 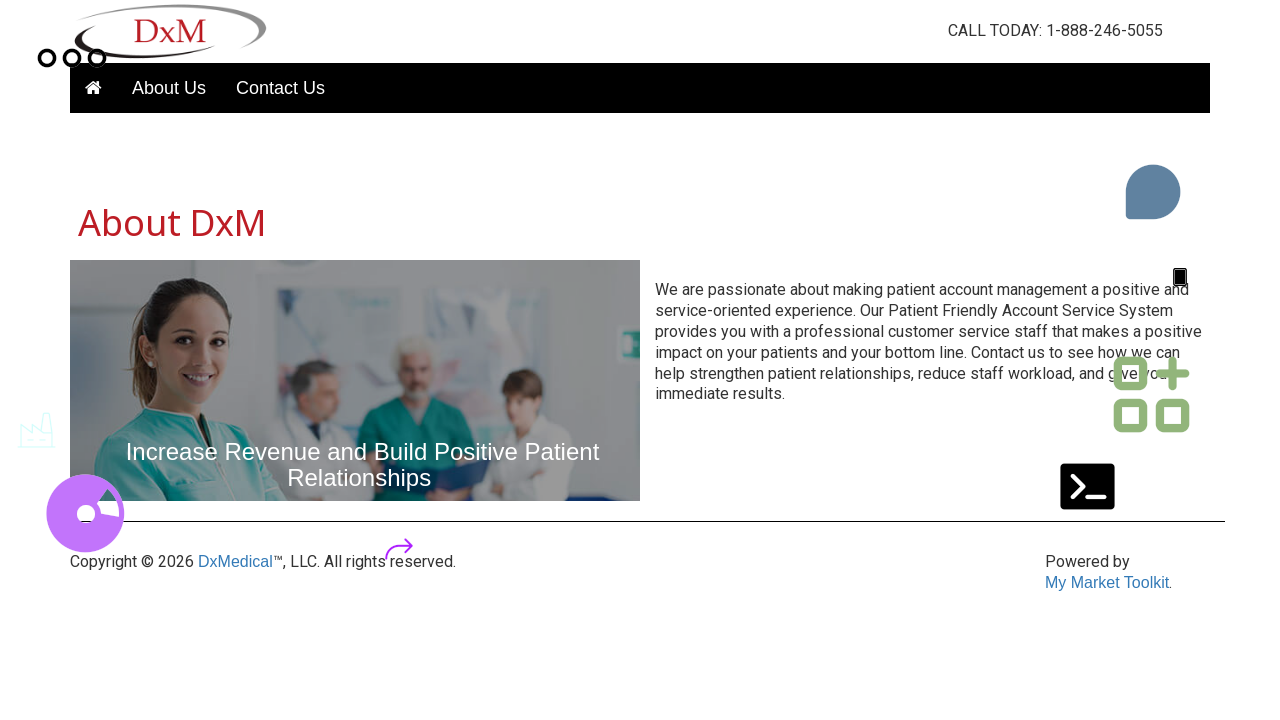 What do you see at coordinates (1152, 193) in the screenshot?
I see `open chat or messaging` at bounding box center [1152, 193].